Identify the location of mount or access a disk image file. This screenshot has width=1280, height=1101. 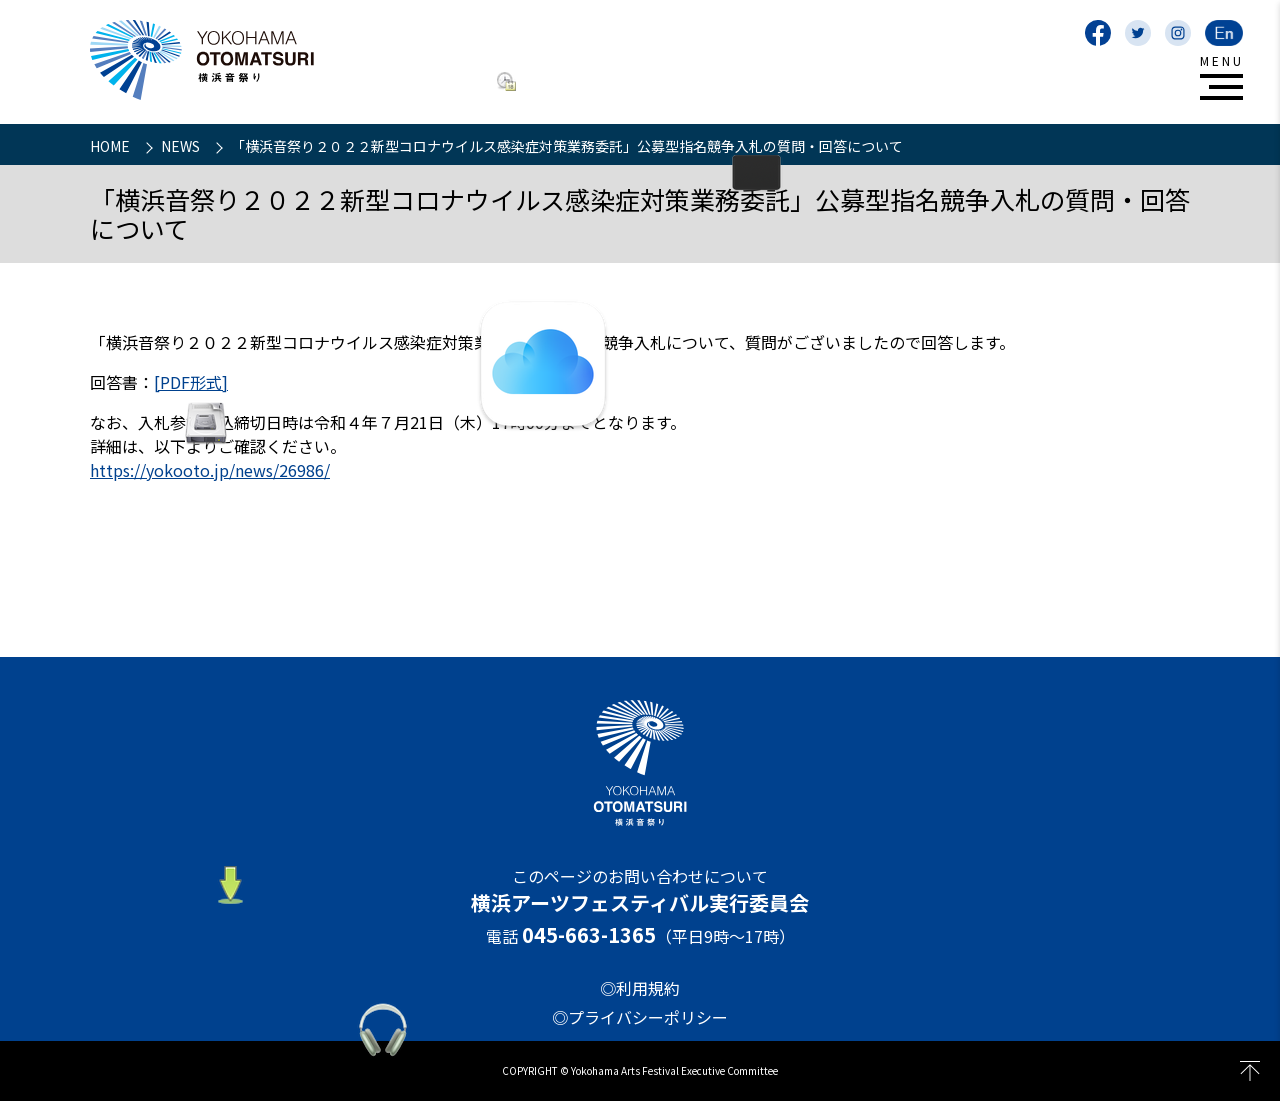
(205, 422).